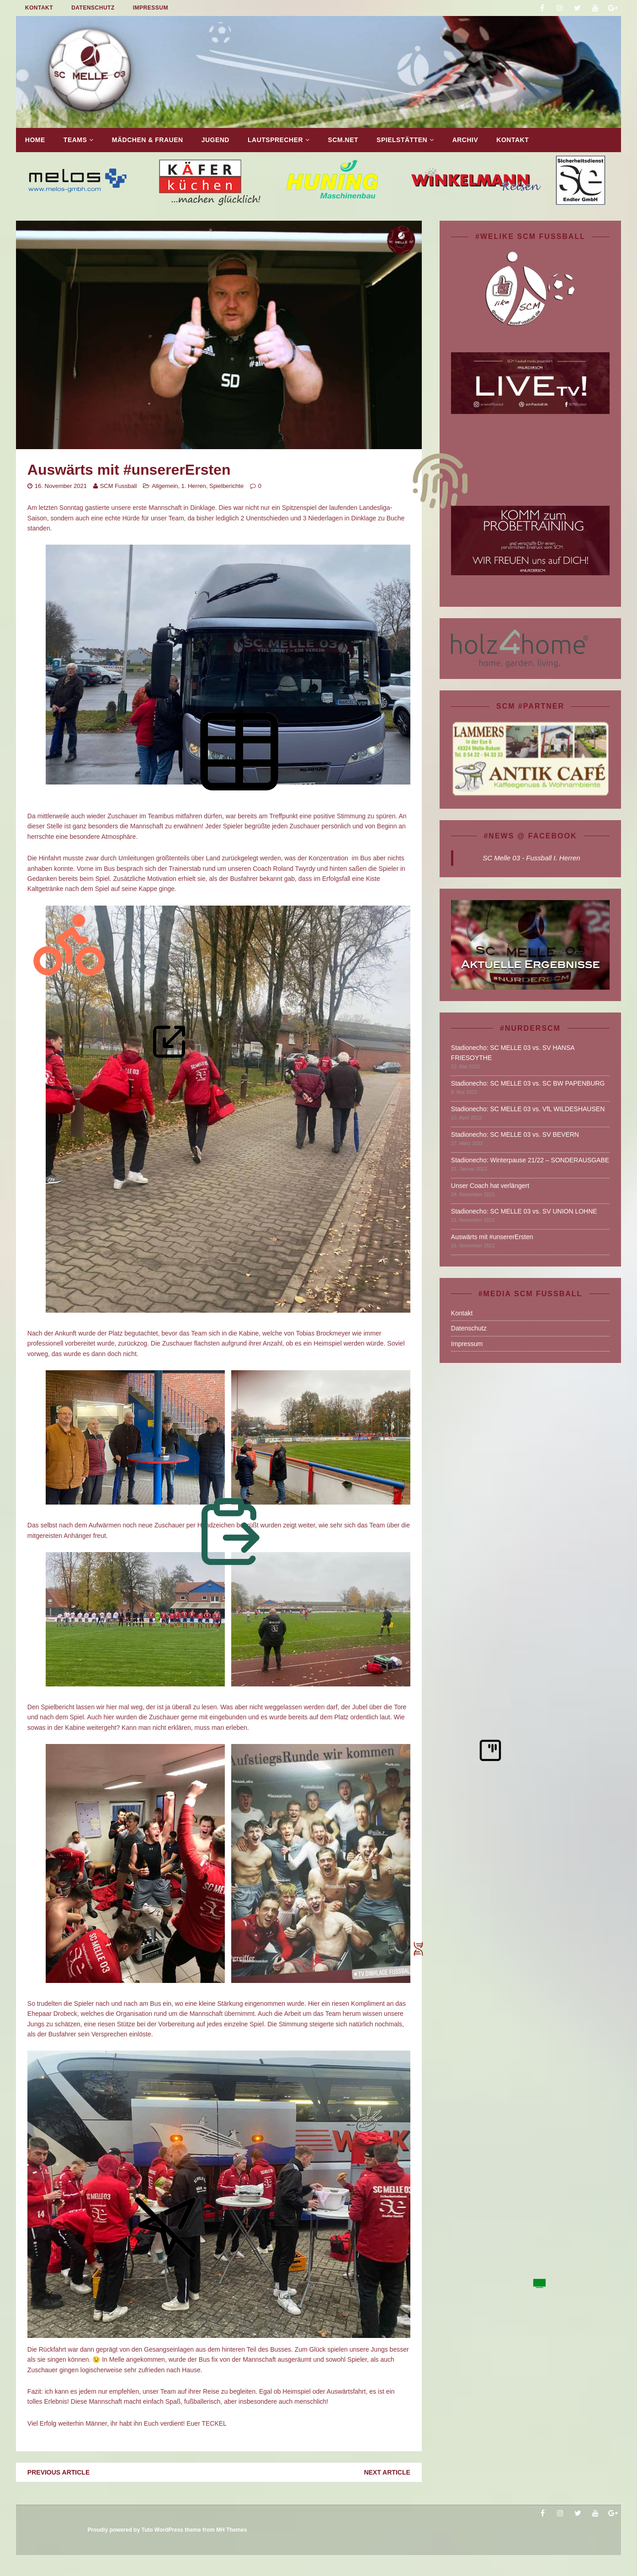 This screenshot has width=637, height=2576. Describe the element at coordinates (169, 1042) in the screenshot. I see `resize or scale an element` at that location.